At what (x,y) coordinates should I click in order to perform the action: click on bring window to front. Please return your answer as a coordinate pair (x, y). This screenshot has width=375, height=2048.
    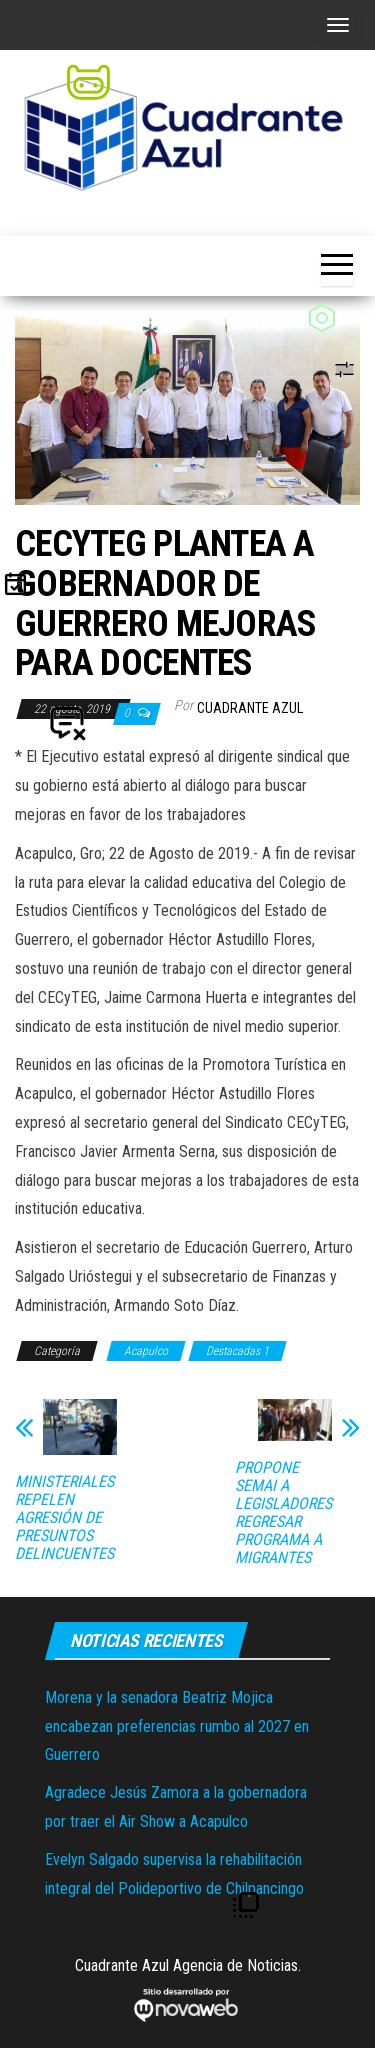
    Looking at the image, I should click on (246, 1905).